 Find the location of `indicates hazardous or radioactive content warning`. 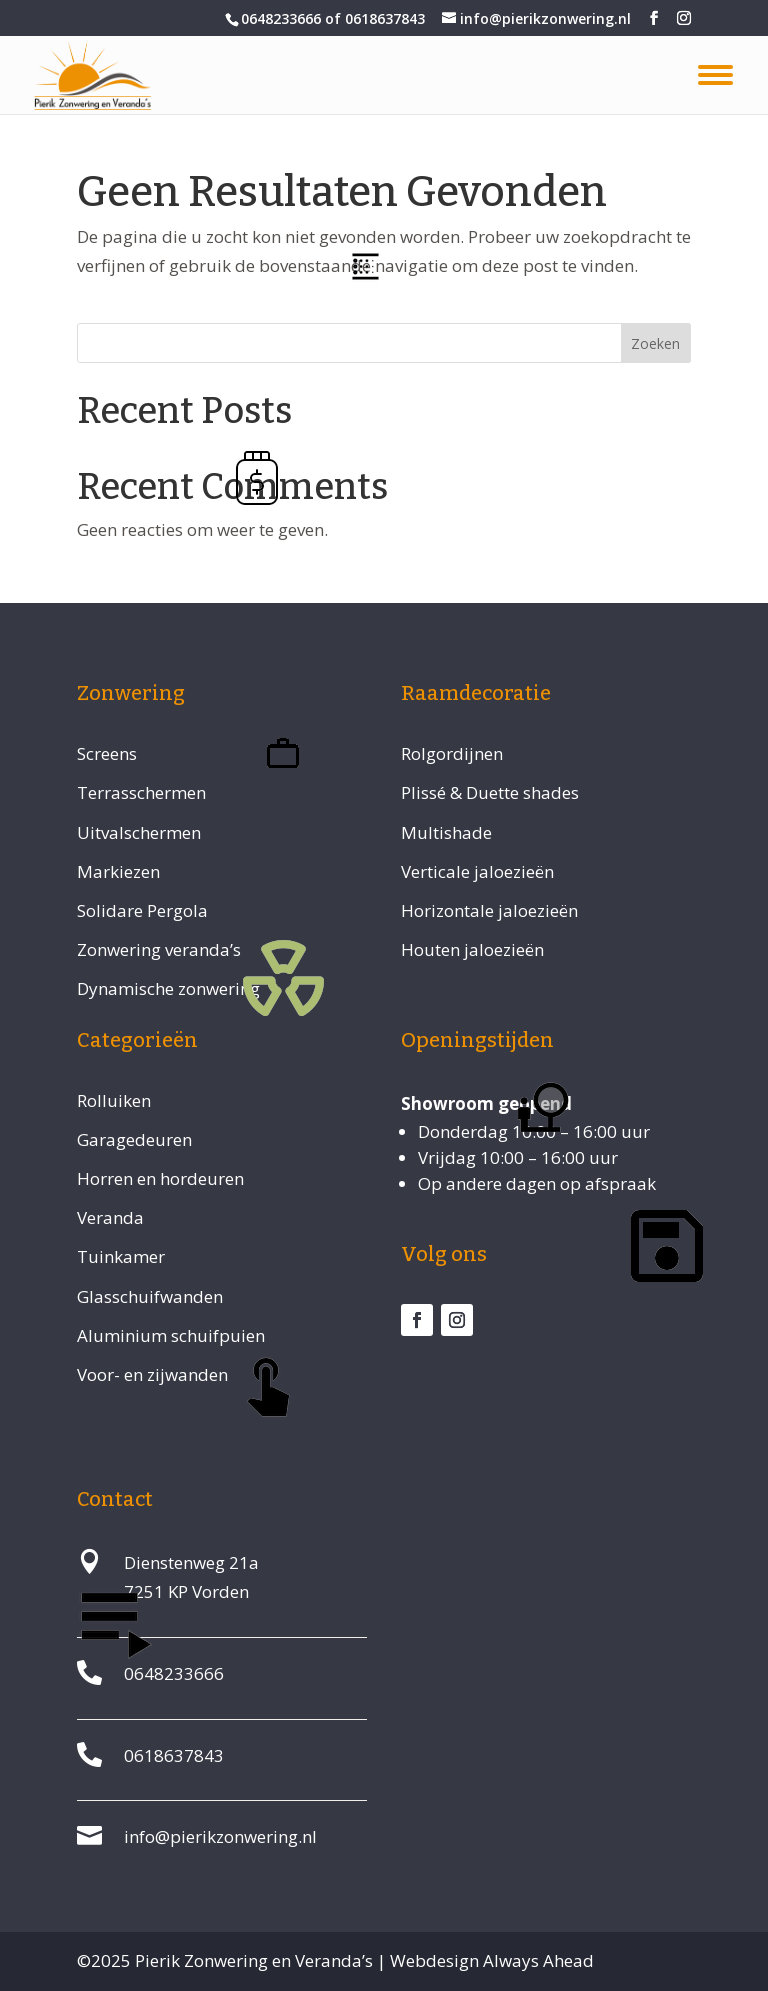

indicates hazardous or radioactive content warning is located at coordinates (283, 980).